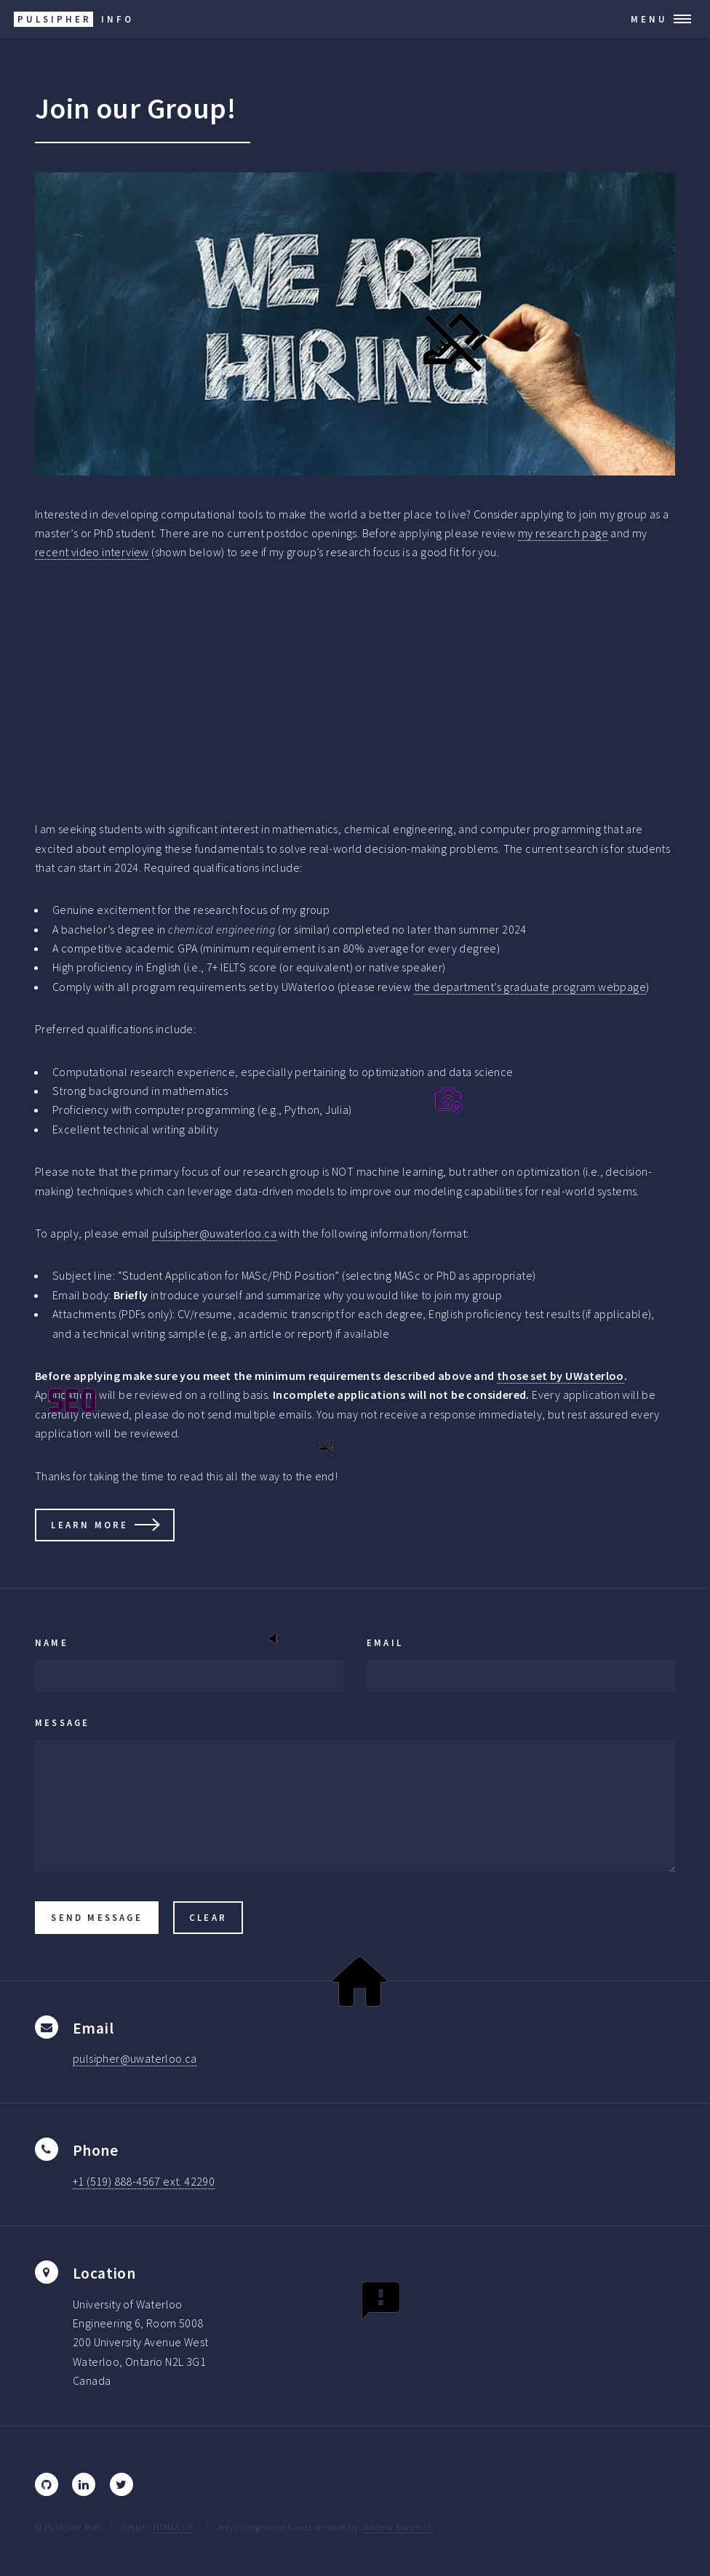 Image resolution: width=710 pixels, height=2576 pixels. What do you see at coordinates (455, 341) in the screenshot?
I see `do not step on this surface` at bounding box center [455, 341].